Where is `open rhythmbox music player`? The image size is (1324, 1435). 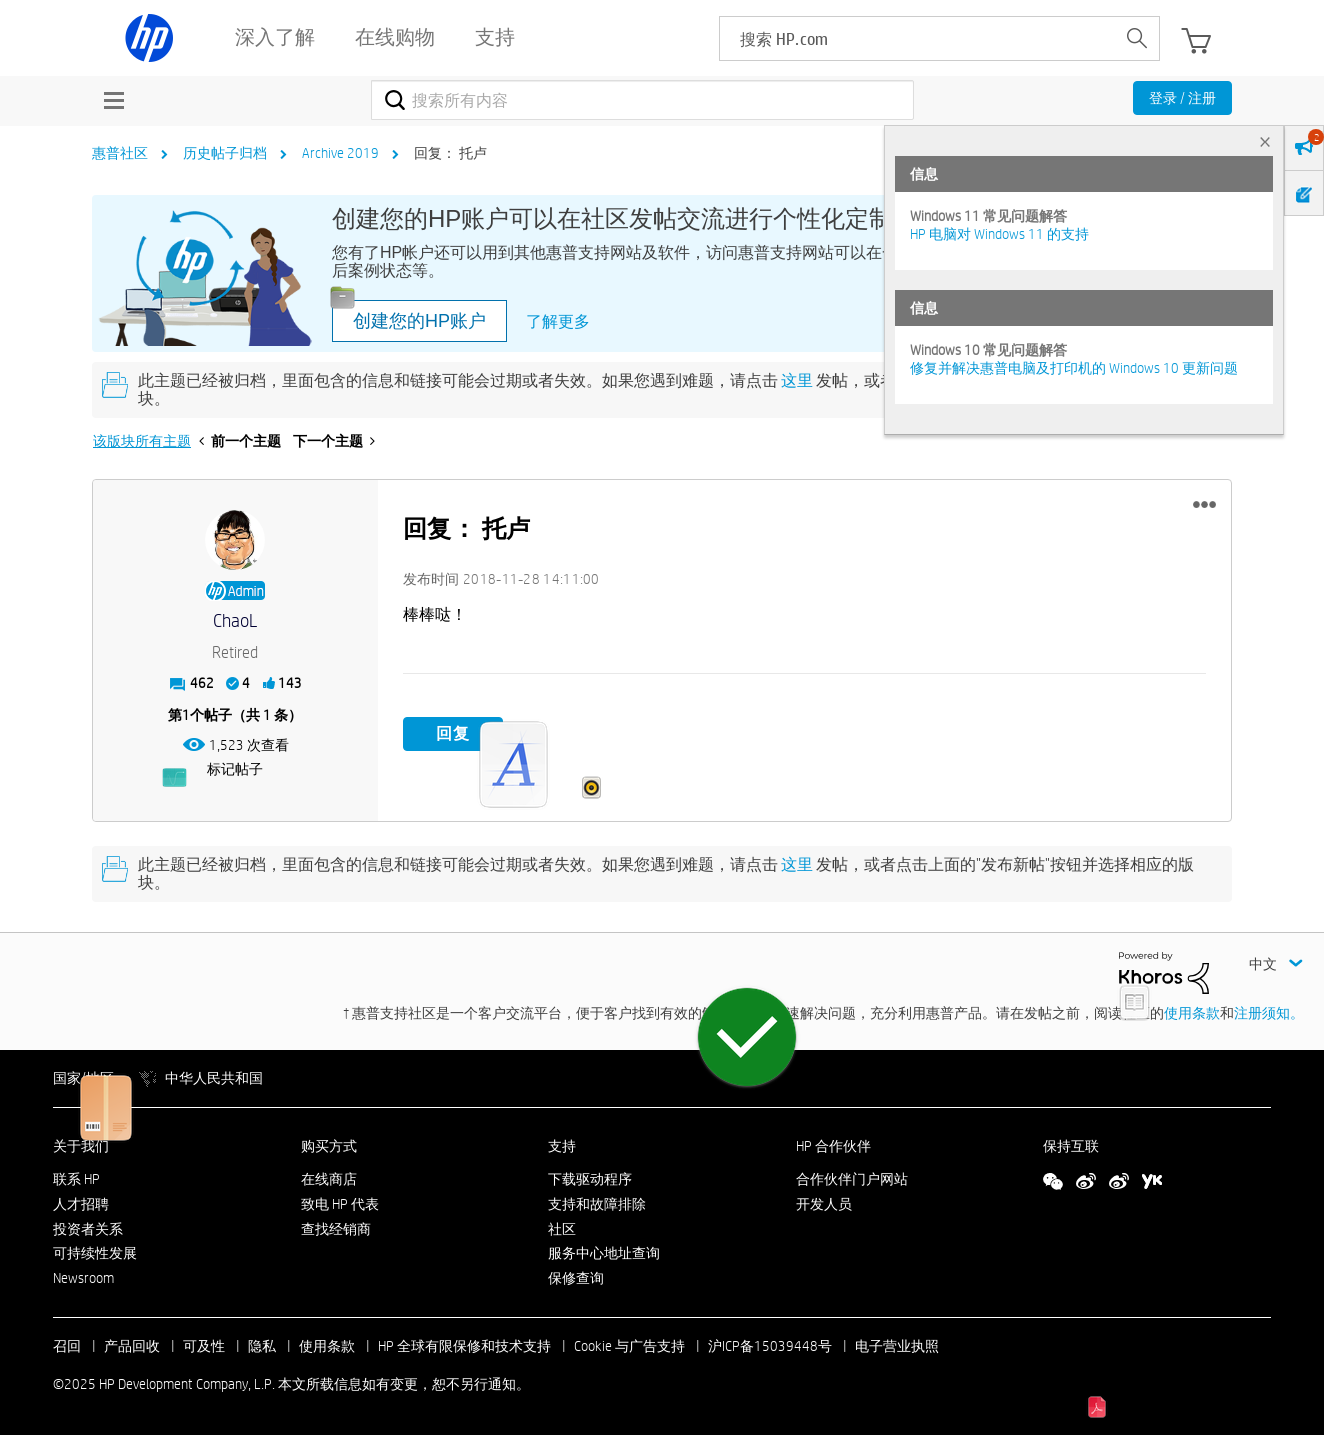 open rhythmbox music player is located at coordinates (591, 787).